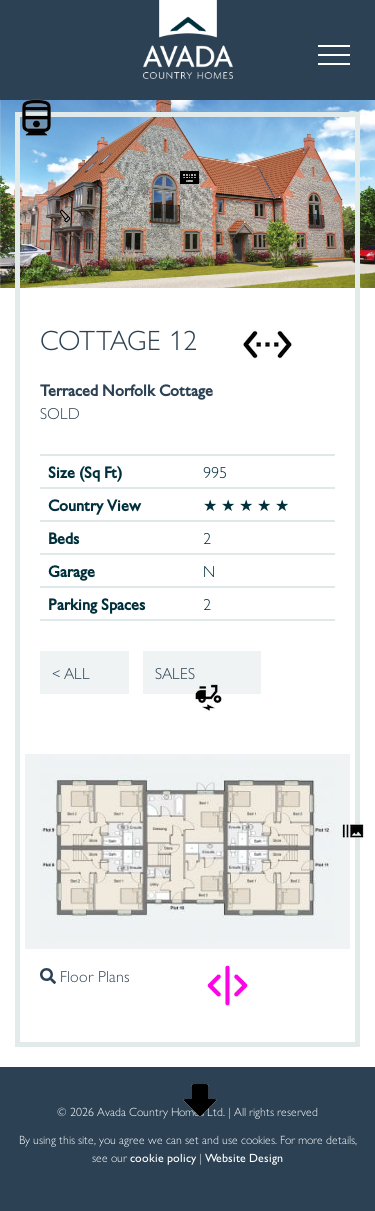  Describe the element at coordinates (200, 1099) in the screenshot. I see `download a file or content` at that location.